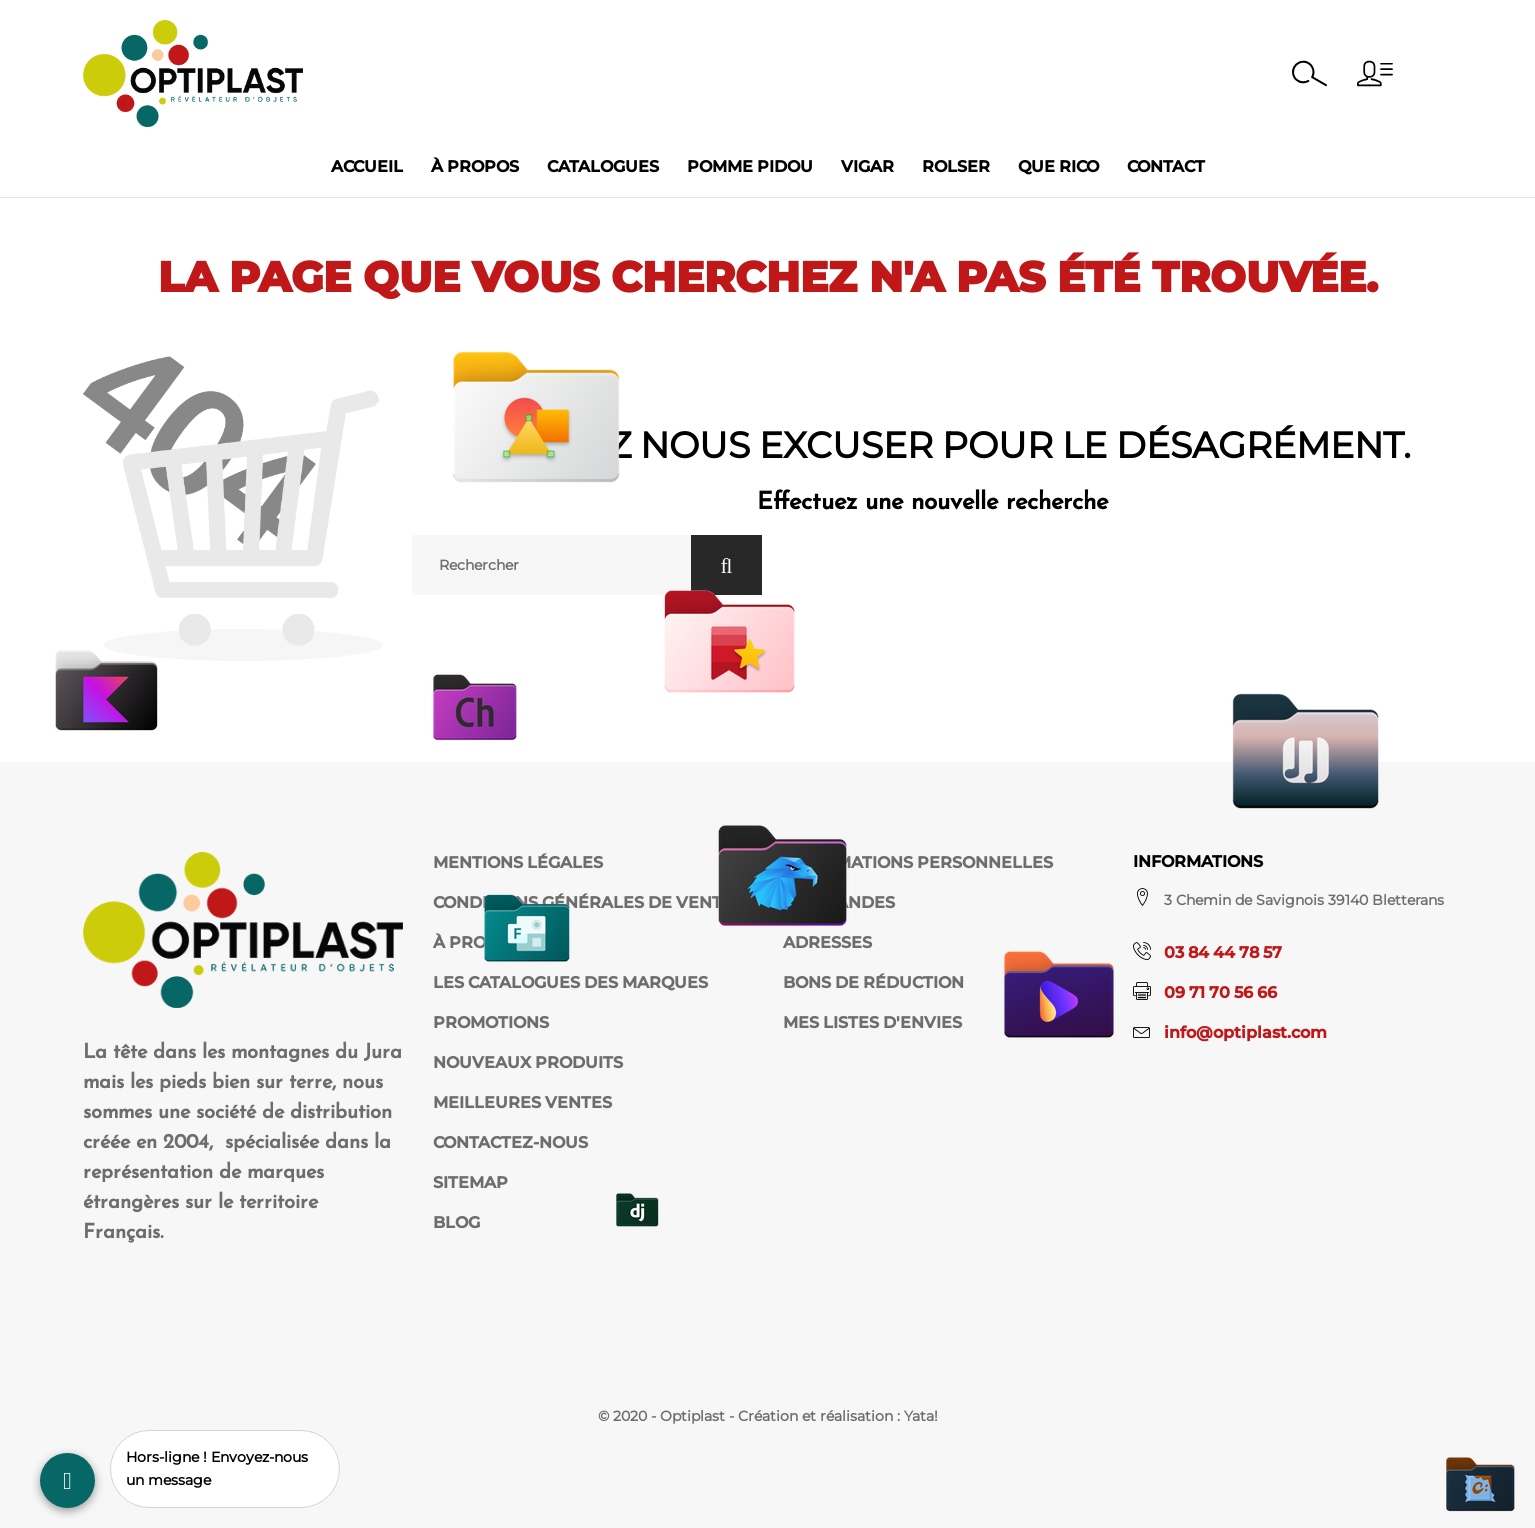 The width and height of the screenshot is (1535, 1528). Describe the element at coordinates (782, 879) in the screenshot. I see `open garuda linux system folder` at that location.